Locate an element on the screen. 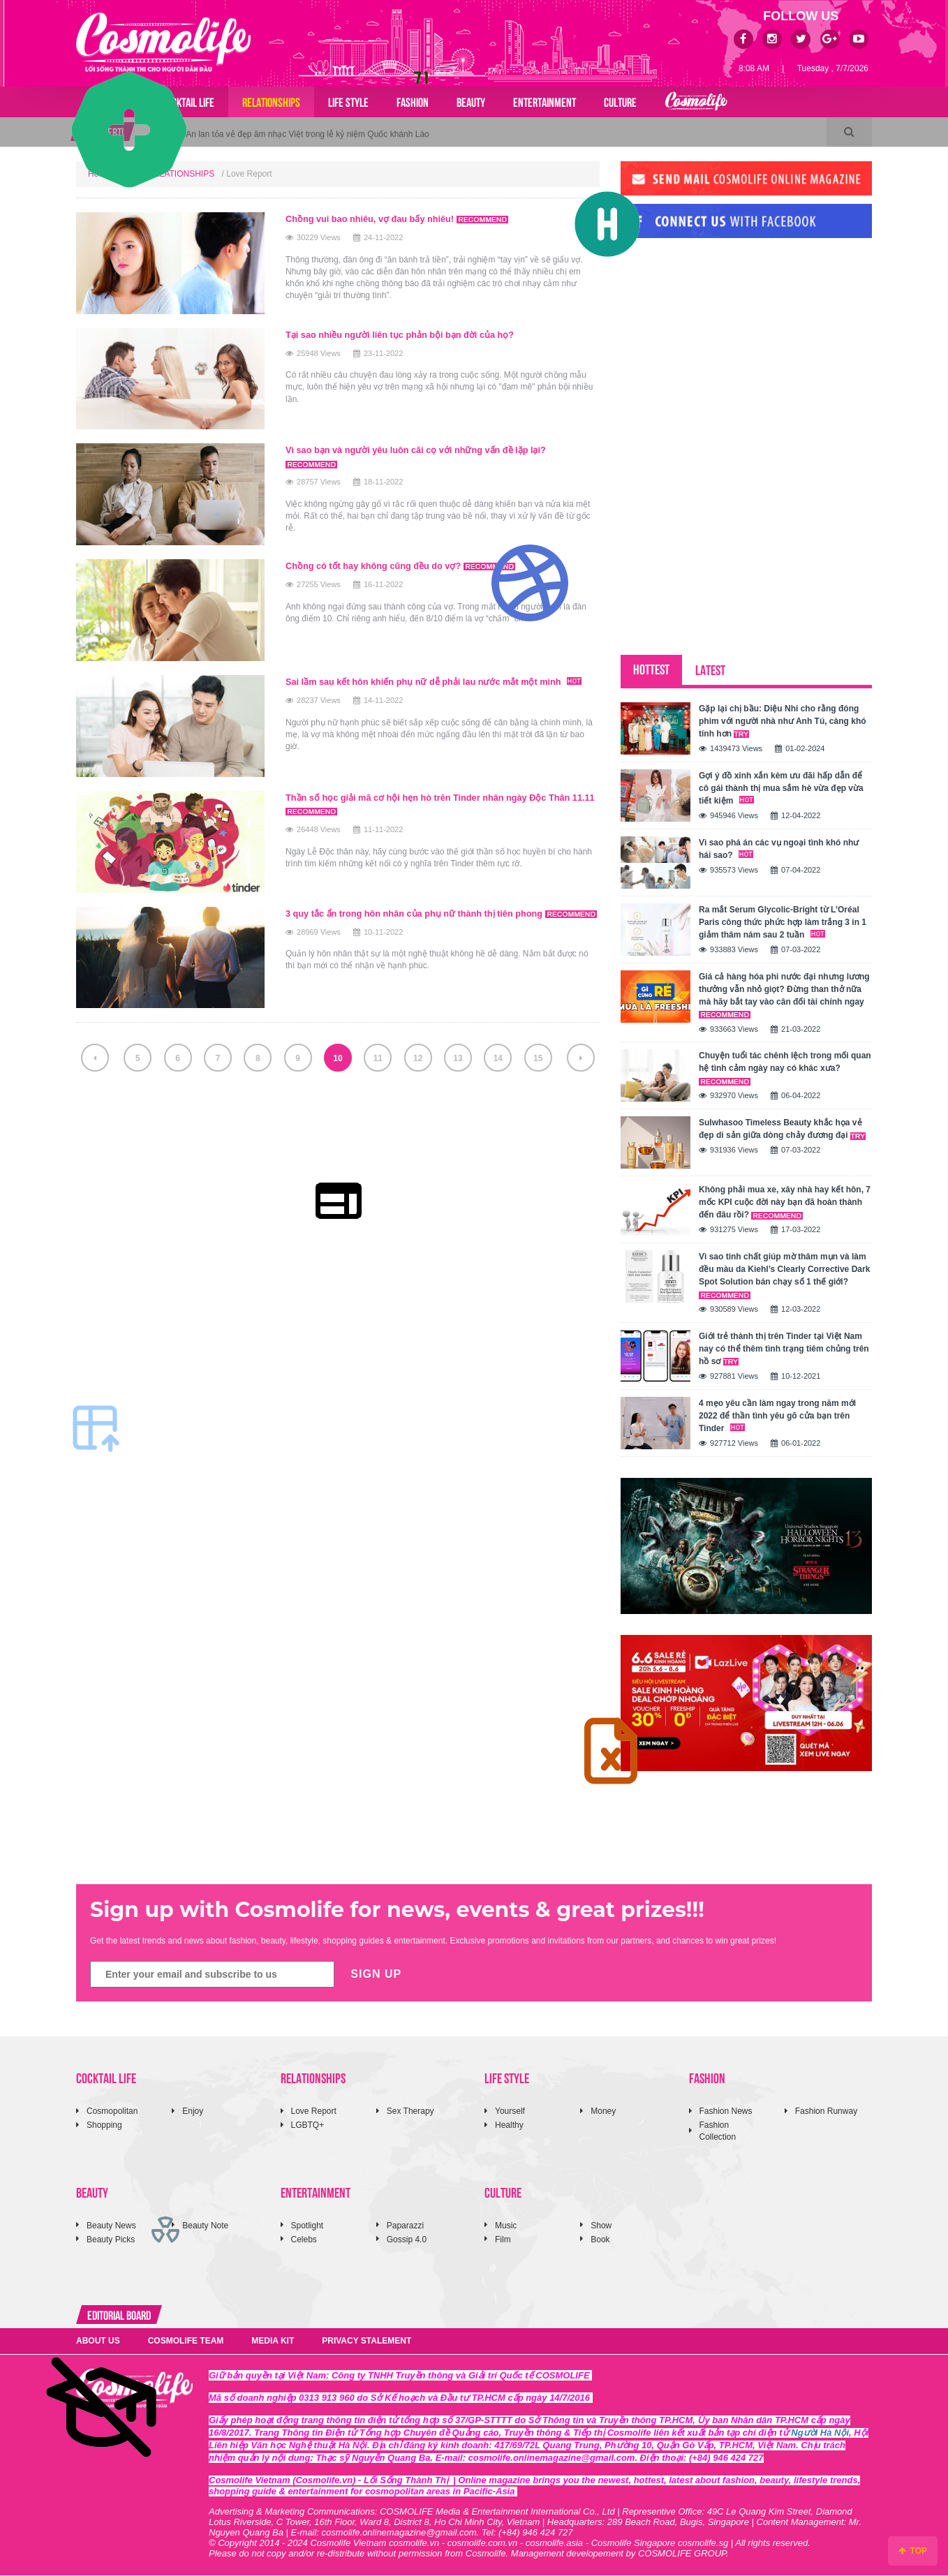 The width and height of the screenshot is (948, 2576). find nearby hospitals or medical facilities is located at coordinates (607, 224).